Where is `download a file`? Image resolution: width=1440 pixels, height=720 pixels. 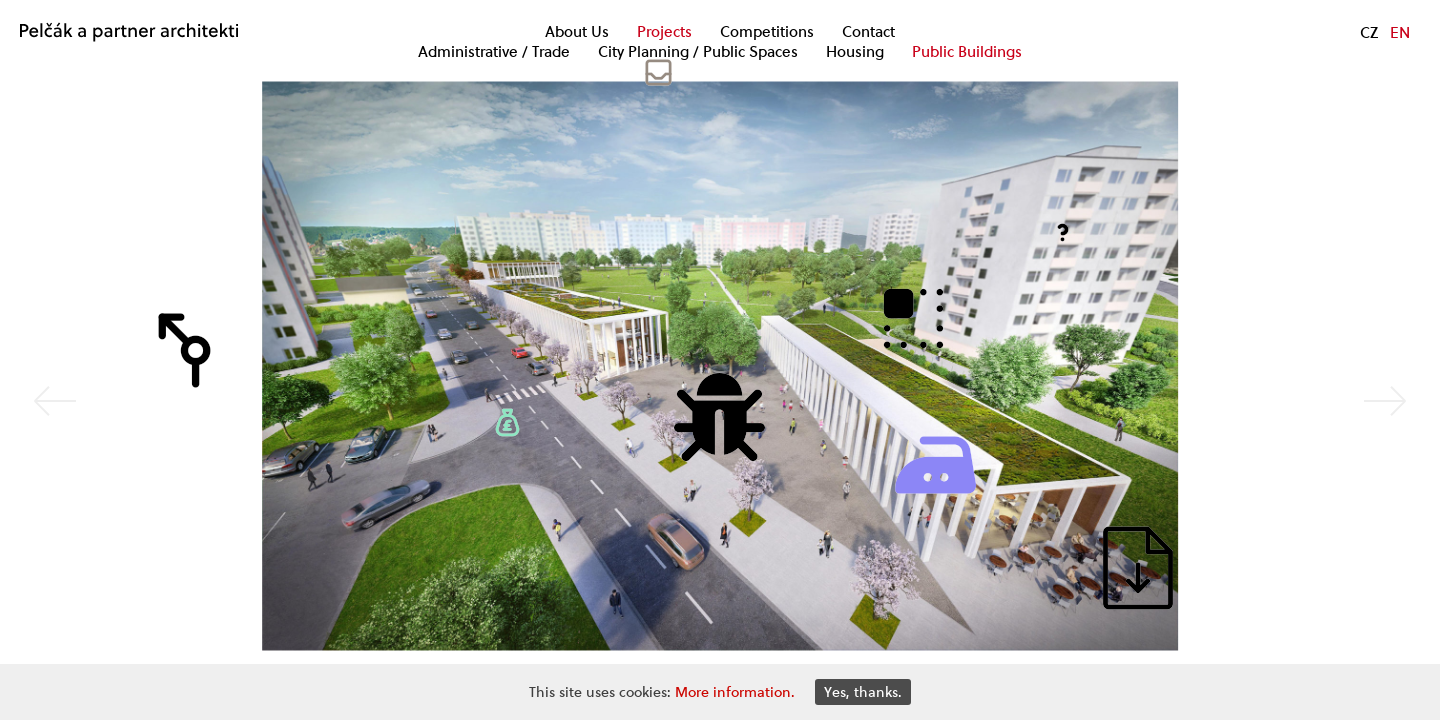
download a file is located at coordinates (1138, 568).